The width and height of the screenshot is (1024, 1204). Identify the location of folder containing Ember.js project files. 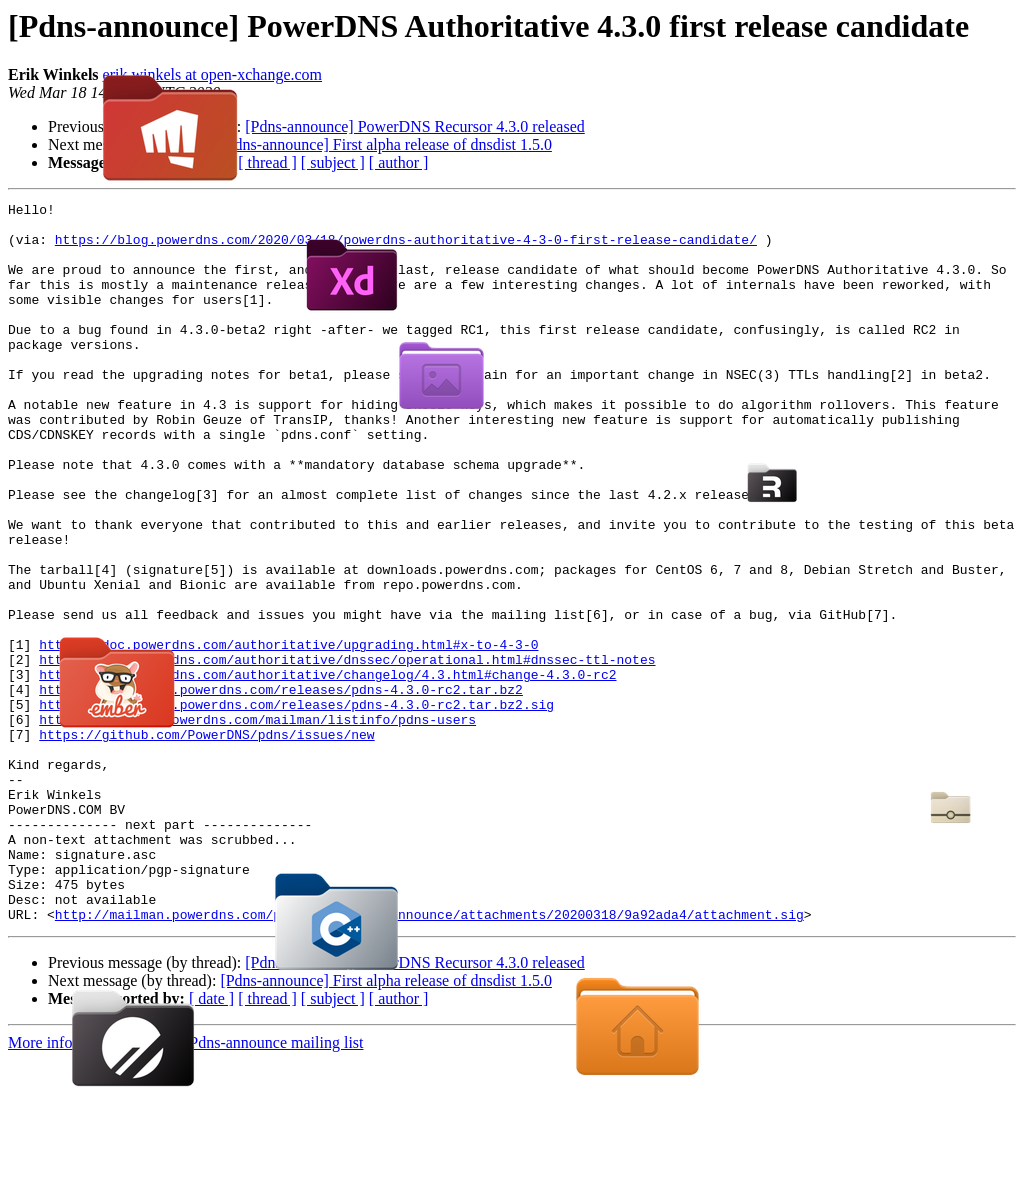
(116, 685).